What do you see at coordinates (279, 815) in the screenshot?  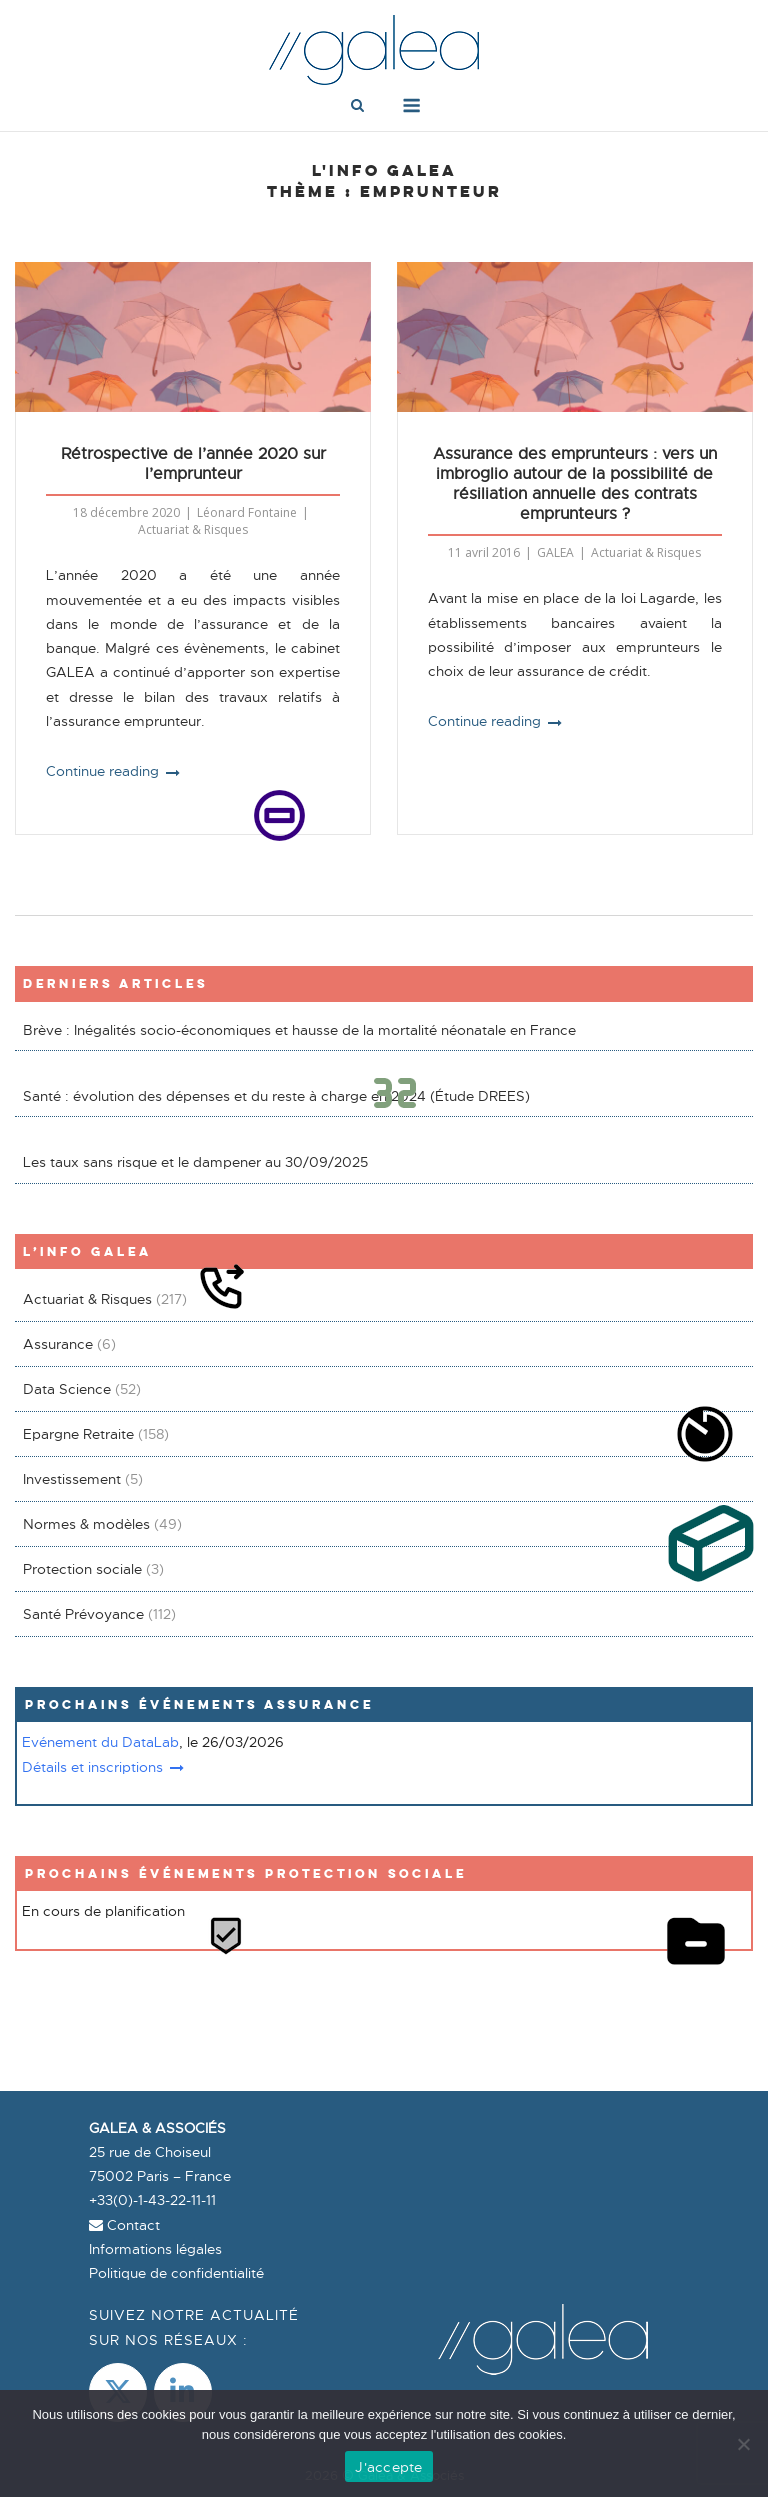 I see `remove or delete an item` at bounding box center [279, 815].